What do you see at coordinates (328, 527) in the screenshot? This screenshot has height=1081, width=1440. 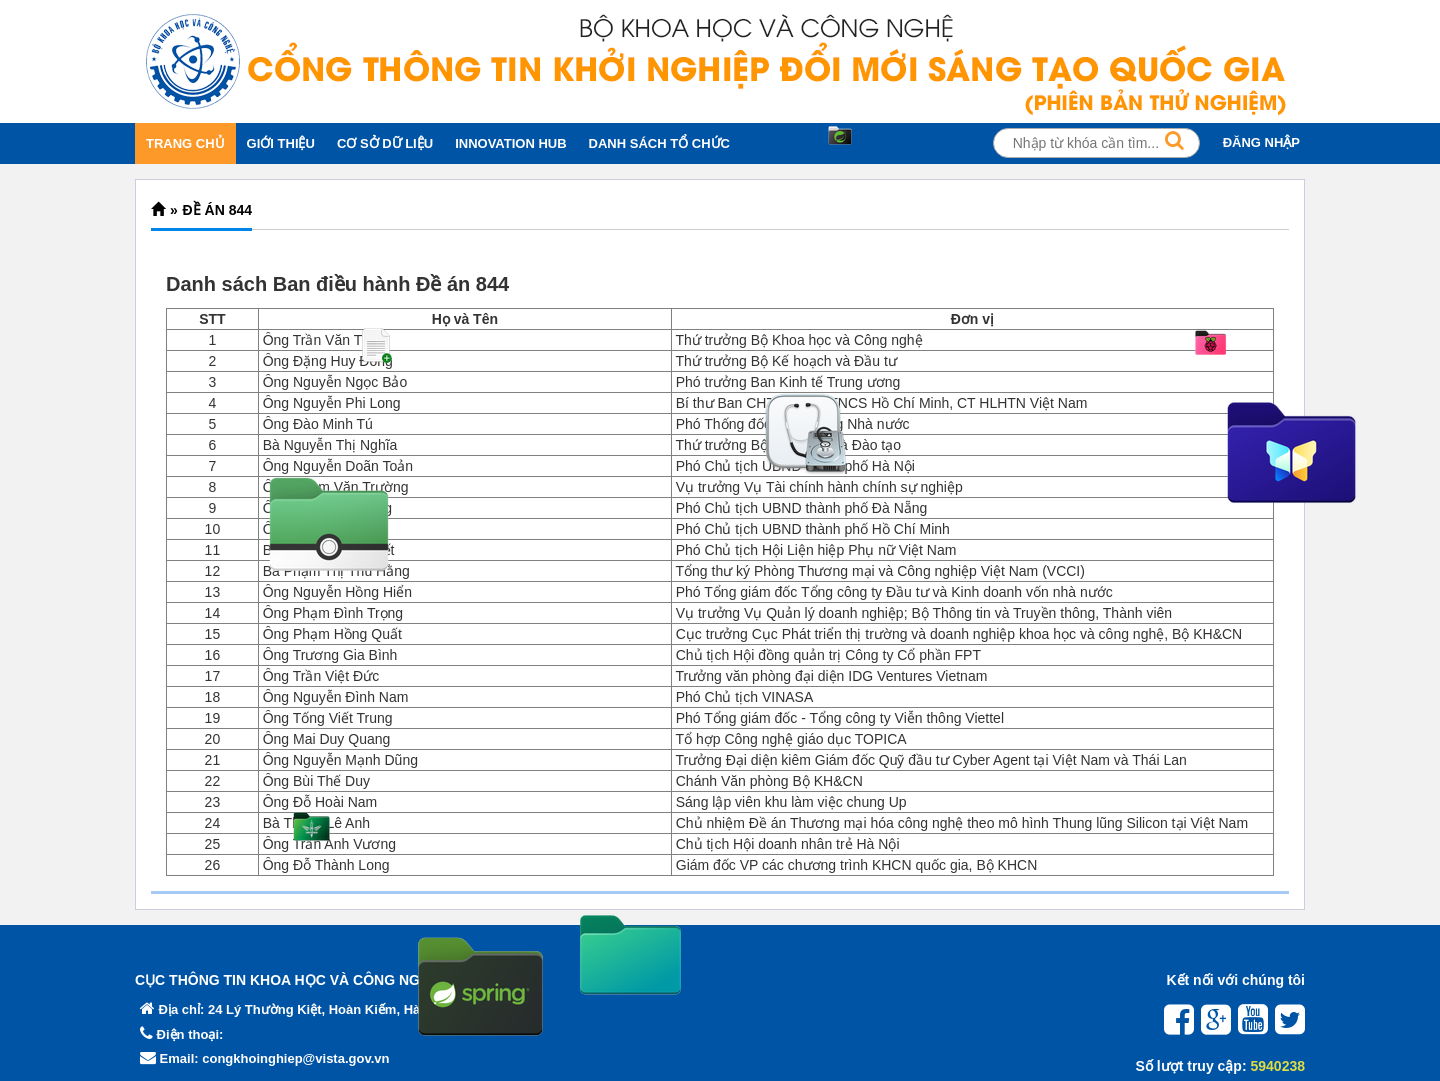 I see `folder for storing pokémon-related files or games` at bounding box center [328, 527].